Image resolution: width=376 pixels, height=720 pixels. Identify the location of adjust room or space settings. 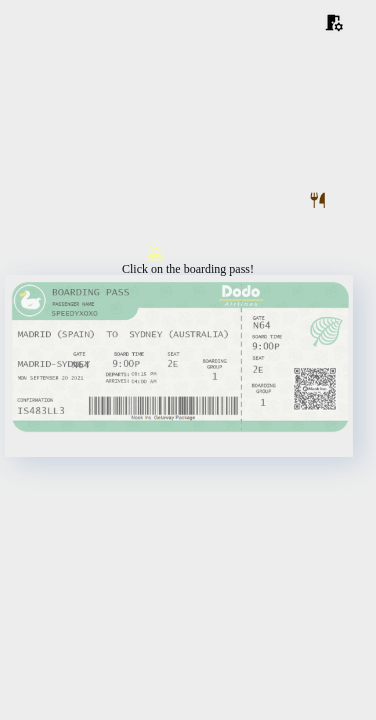
(333, 22).